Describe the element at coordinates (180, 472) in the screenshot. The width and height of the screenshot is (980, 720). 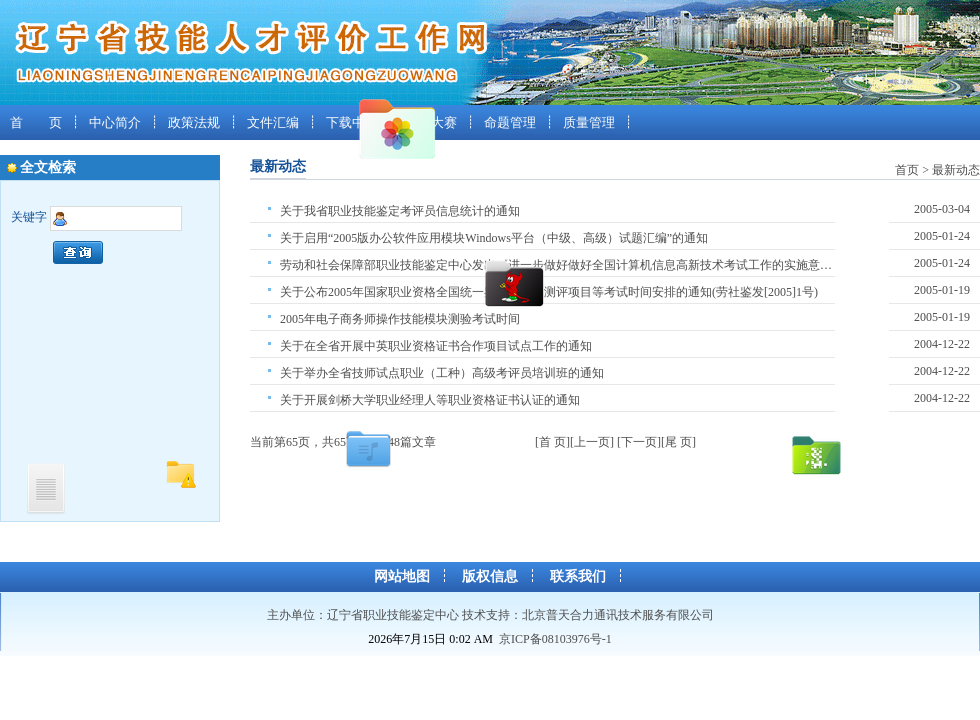
I see `folder contains items with warnings or errors` at that location.